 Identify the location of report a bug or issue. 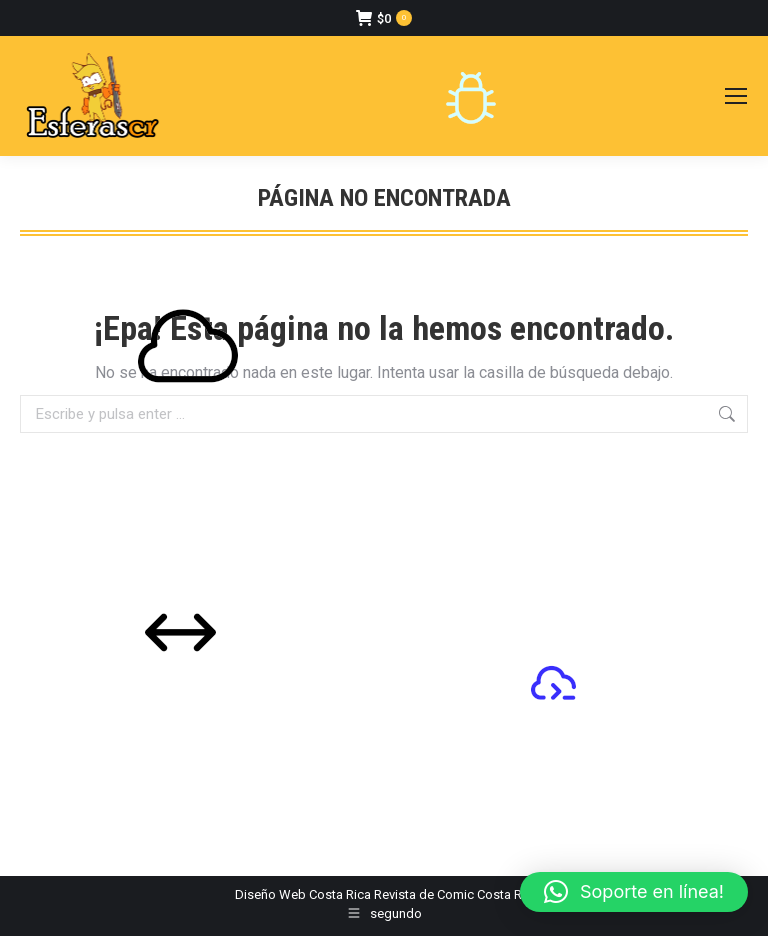
(471, 99).